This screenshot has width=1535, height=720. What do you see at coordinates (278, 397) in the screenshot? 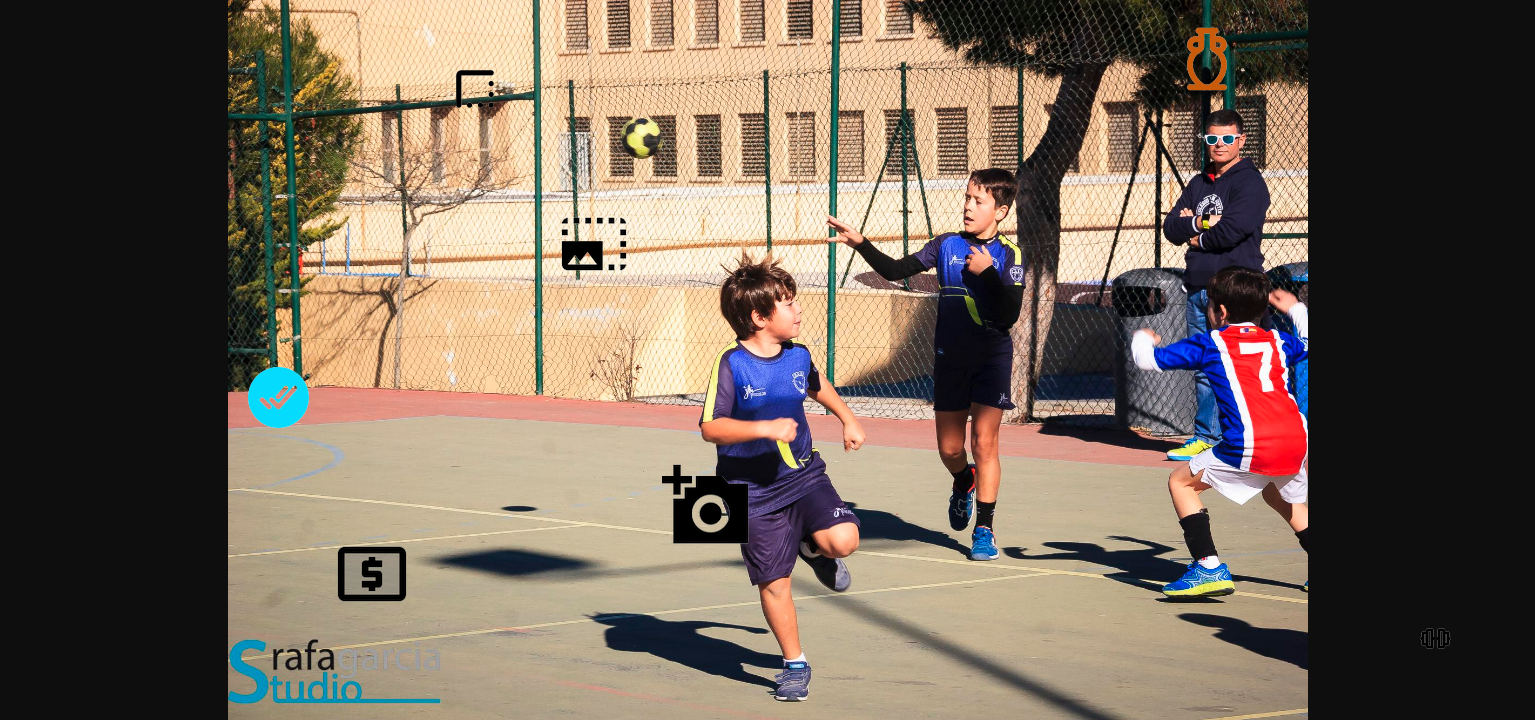
I see `indicates task or item has been fully completed` at bounding box center [278, 397].